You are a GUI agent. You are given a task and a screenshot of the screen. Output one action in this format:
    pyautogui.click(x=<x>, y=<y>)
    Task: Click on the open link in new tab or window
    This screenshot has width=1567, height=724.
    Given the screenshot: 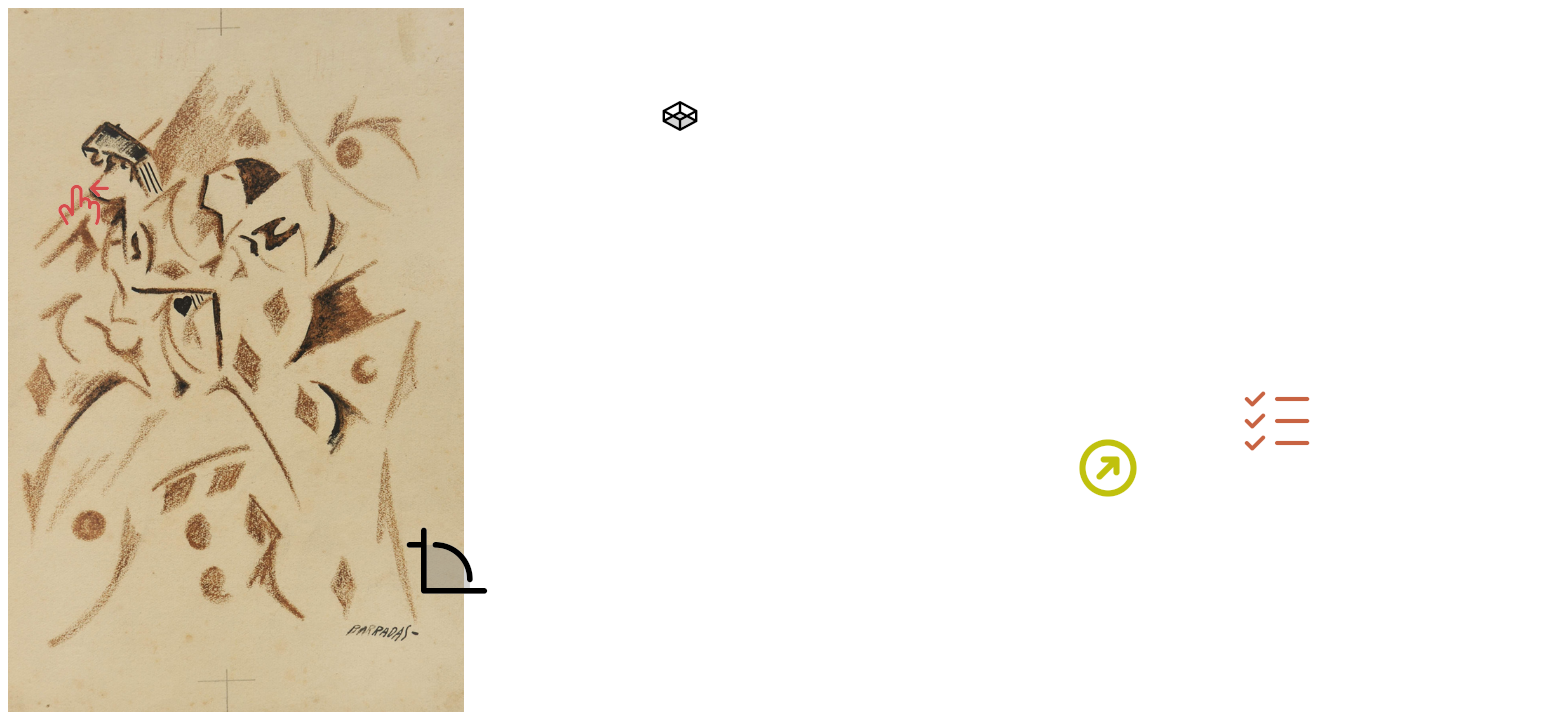 What is the action you would take?
    pyautogui.click(x=1108, y=468)
    